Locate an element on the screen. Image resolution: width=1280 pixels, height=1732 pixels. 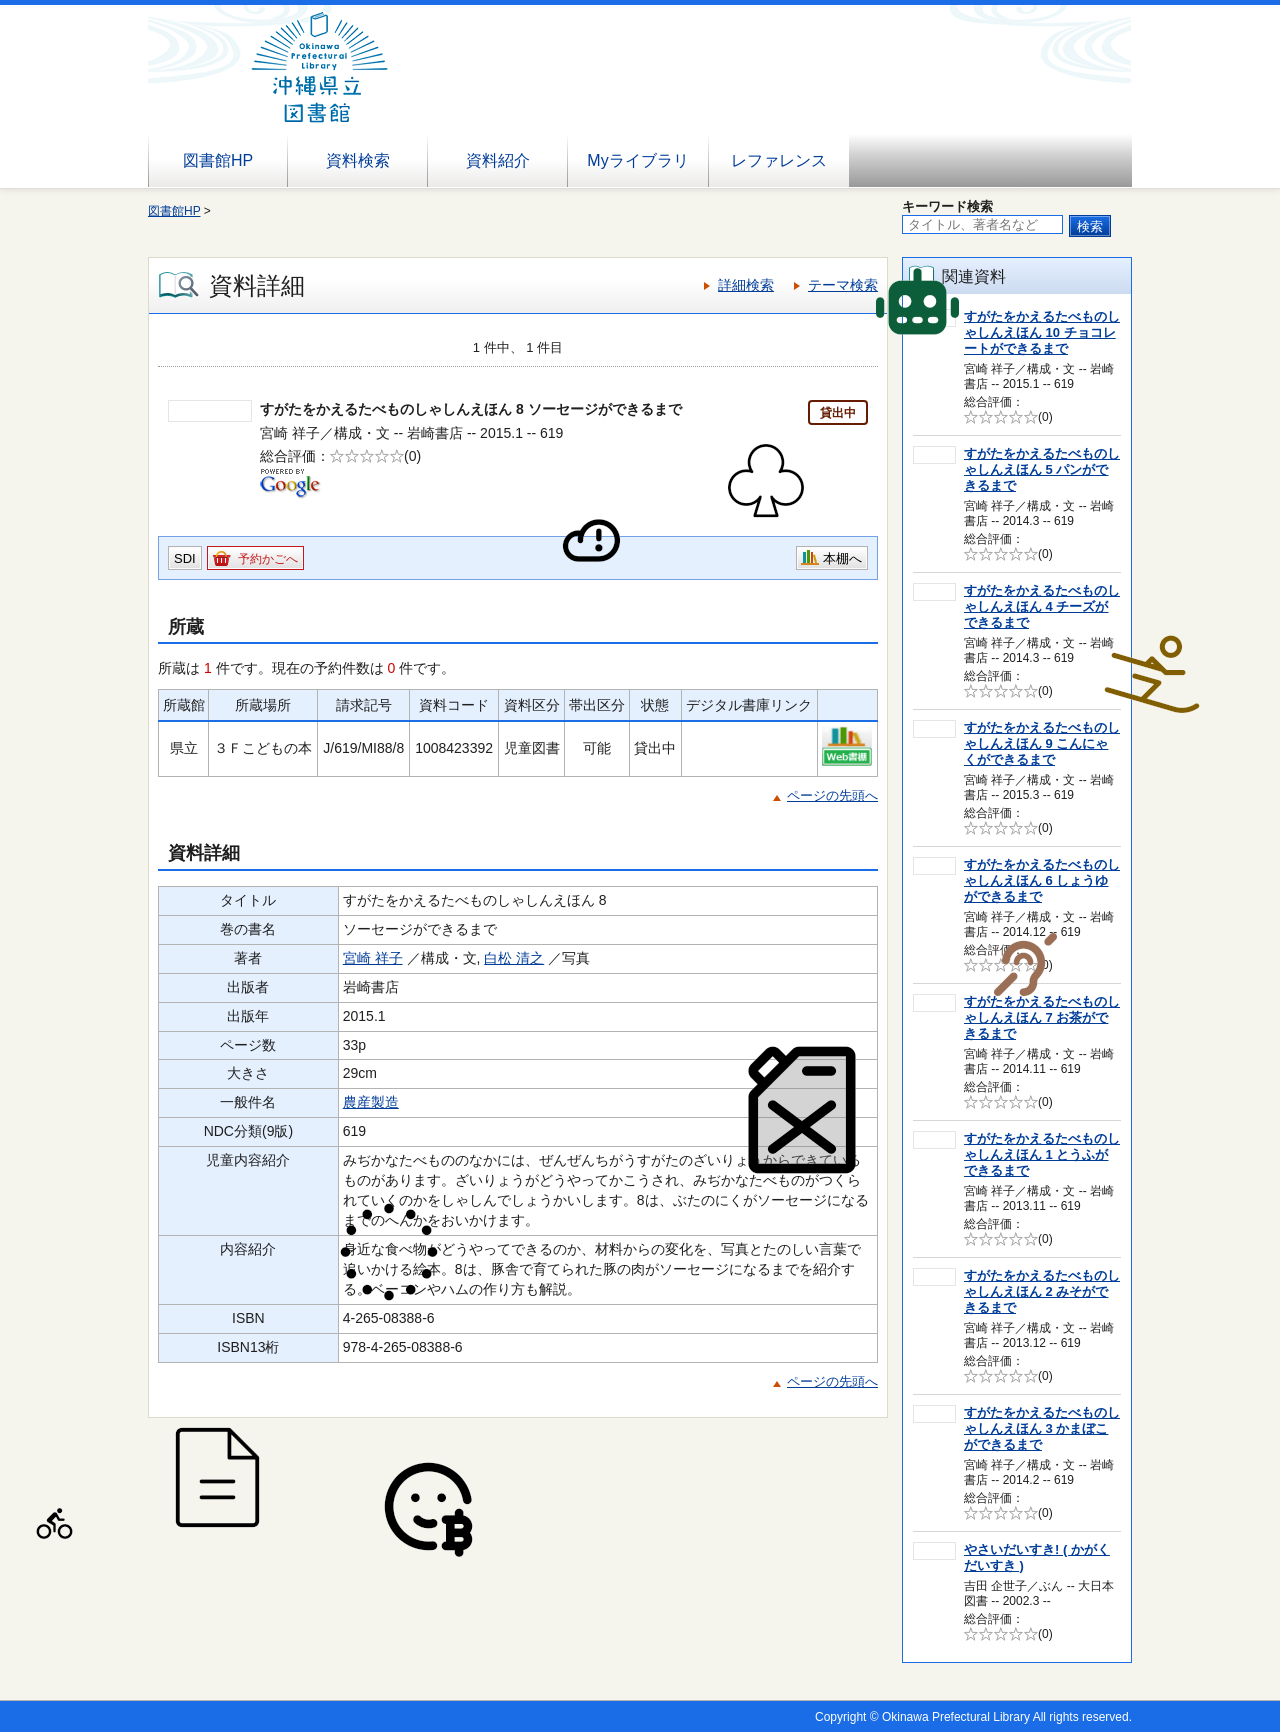
indicates fuel or gas-related settings is located at coordinates (802, 1110).